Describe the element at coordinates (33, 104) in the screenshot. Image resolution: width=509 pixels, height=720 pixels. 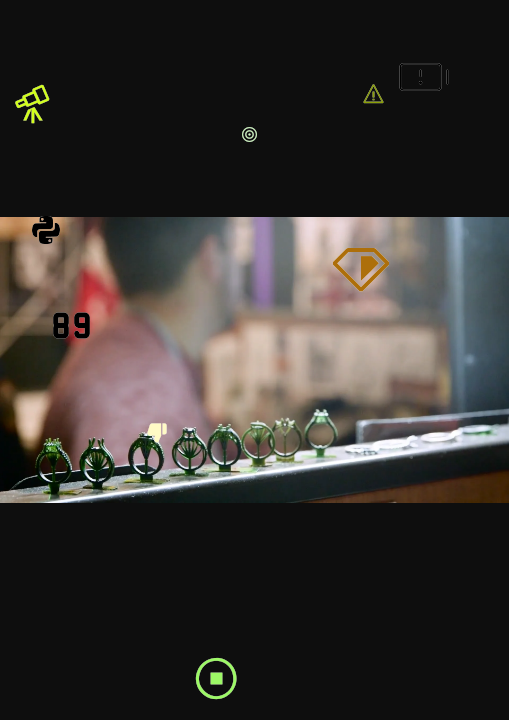
I see `explore or discover new content` at that location.